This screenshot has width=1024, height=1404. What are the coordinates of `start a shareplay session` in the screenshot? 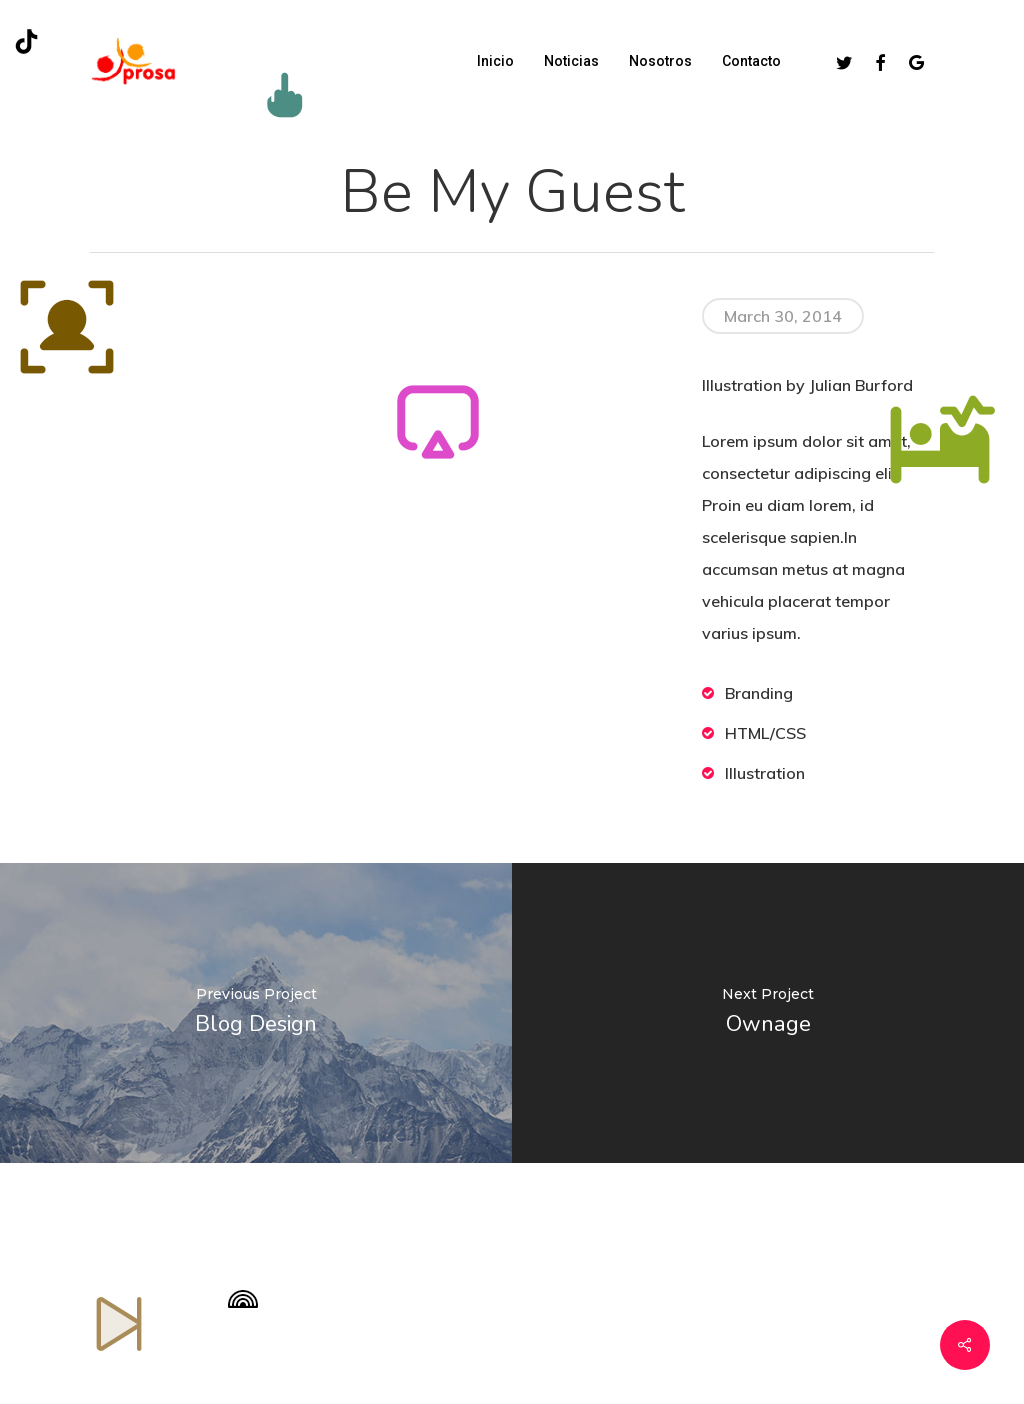 It's located at (438, 422).